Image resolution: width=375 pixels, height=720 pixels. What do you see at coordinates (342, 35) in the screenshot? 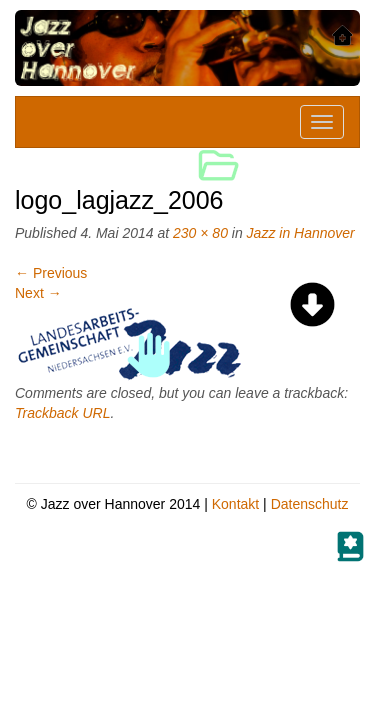
I see `access home healthcare services` at bounding box center [342, 35].